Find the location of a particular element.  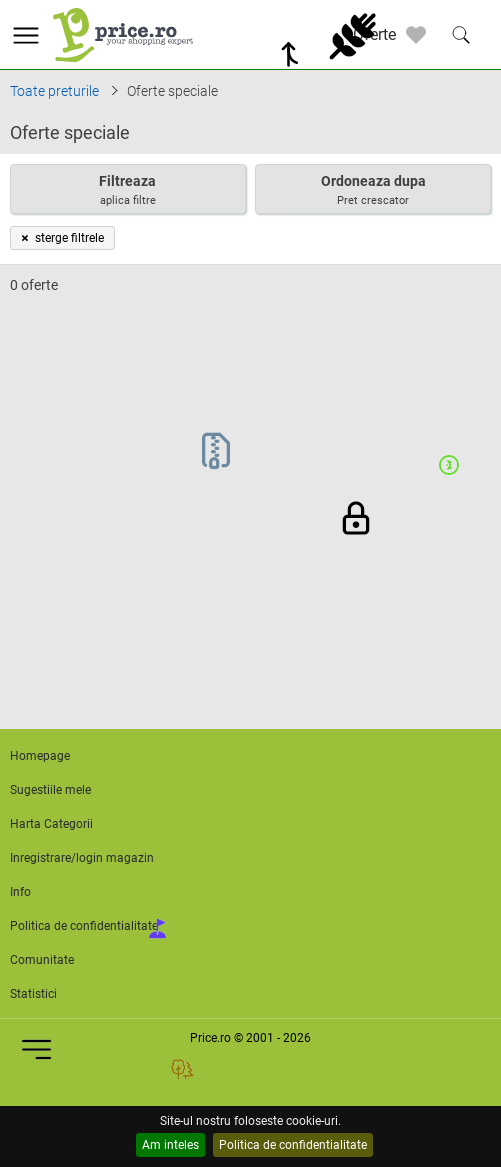

open navigation menu is located at coordinates (36, 1049).